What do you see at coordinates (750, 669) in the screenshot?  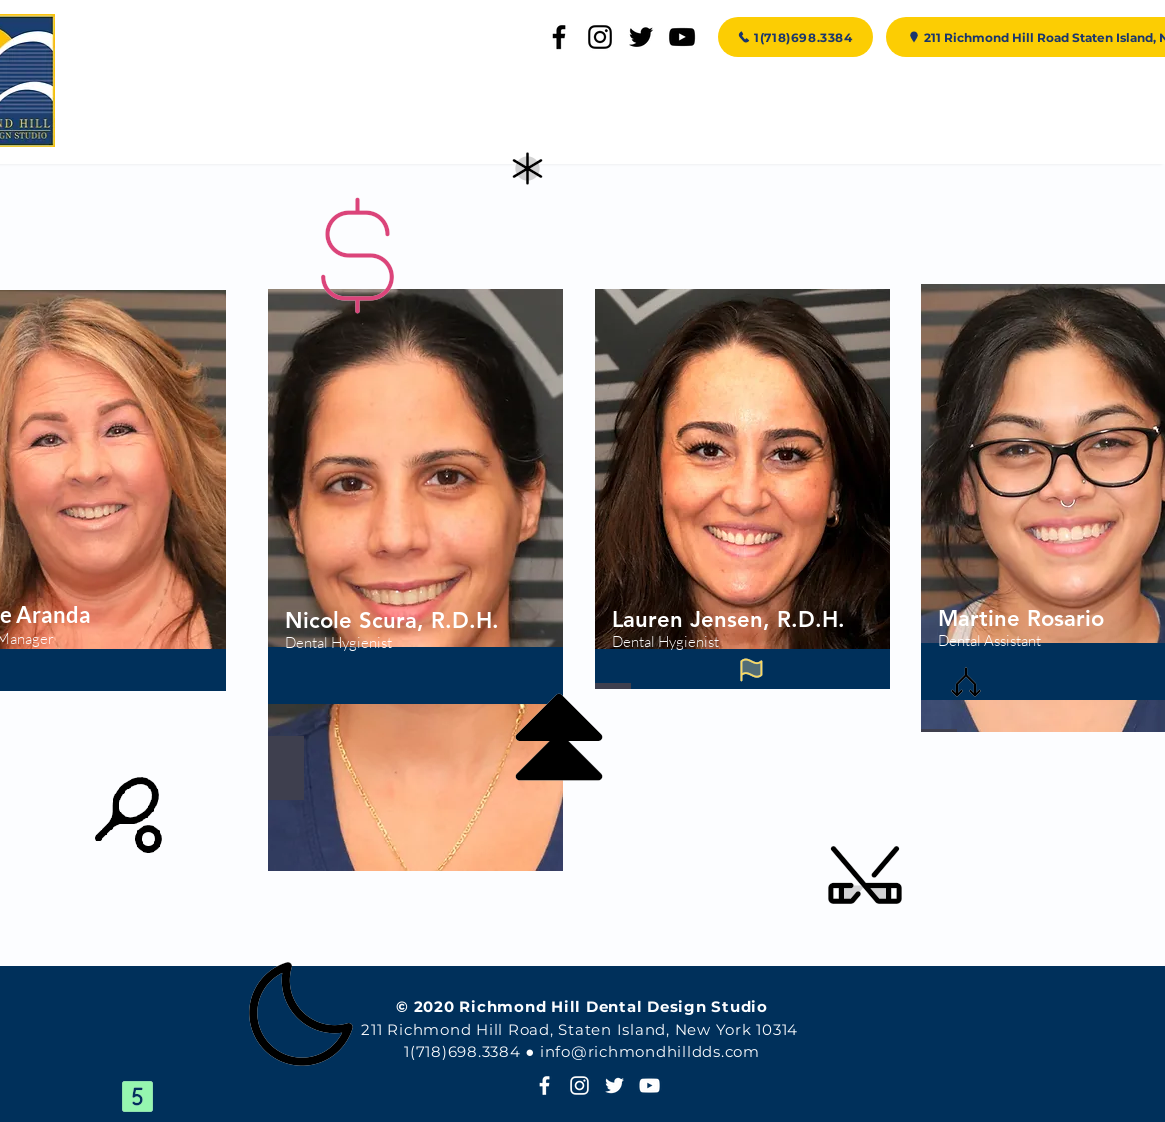 I see `flag or mark an item for follow-up` at bounding box center [750, 669].